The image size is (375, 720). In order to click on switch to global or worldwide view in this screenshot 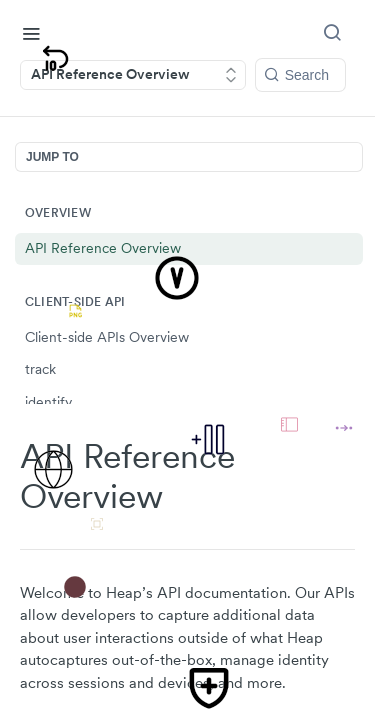, I will do `click(53, 469)`.